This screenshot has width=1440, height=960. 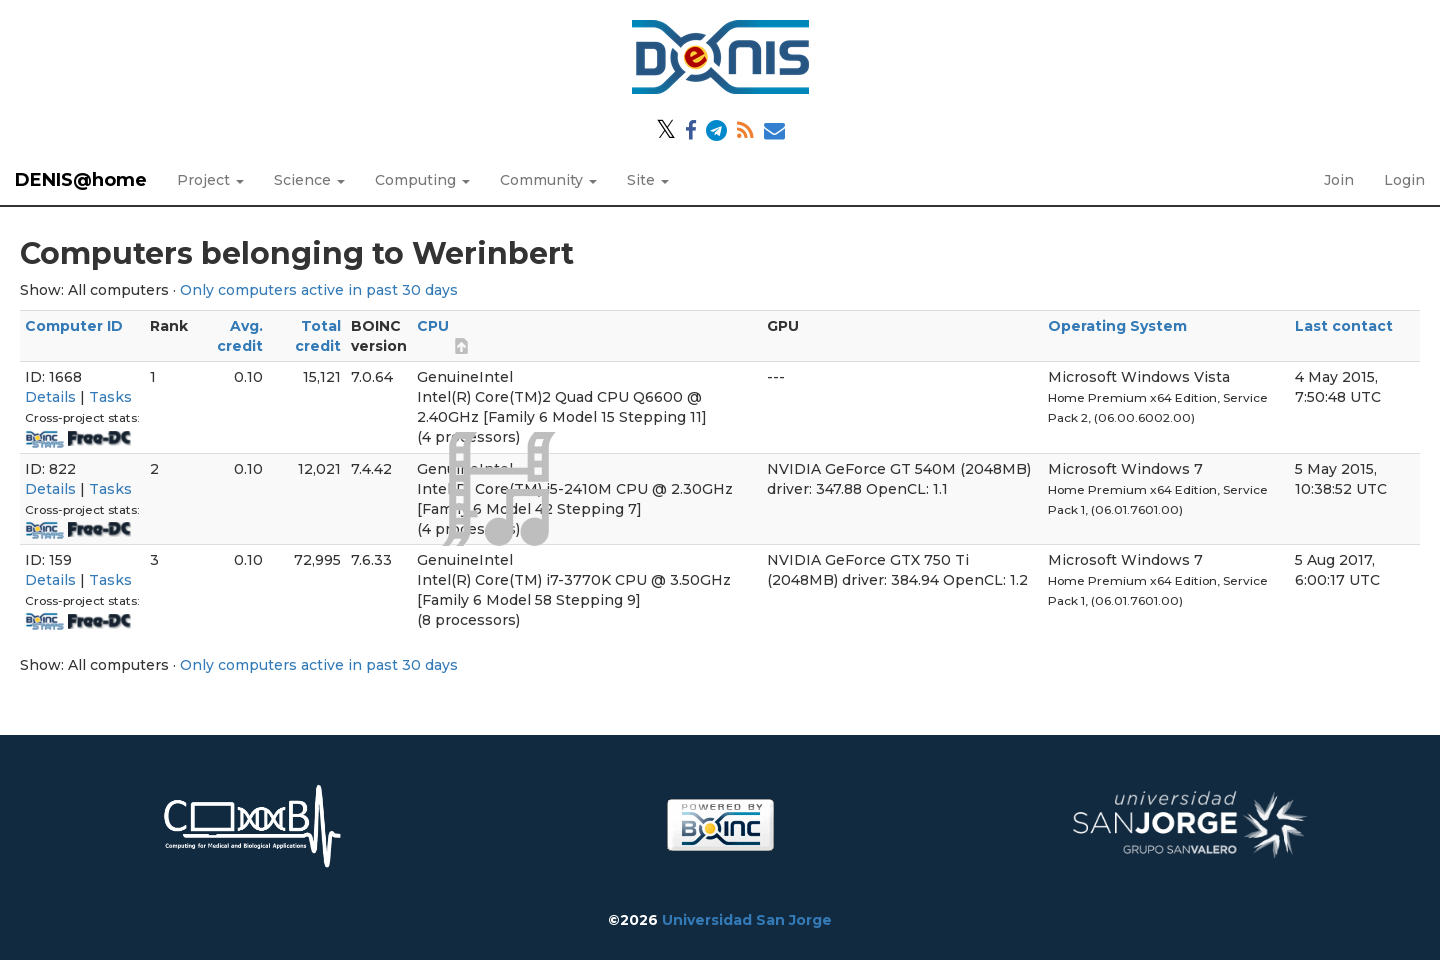 What do you see at coordinates (461, 345) in the screenshot?
I see `send or share a document` at bounding box center [461, 345].